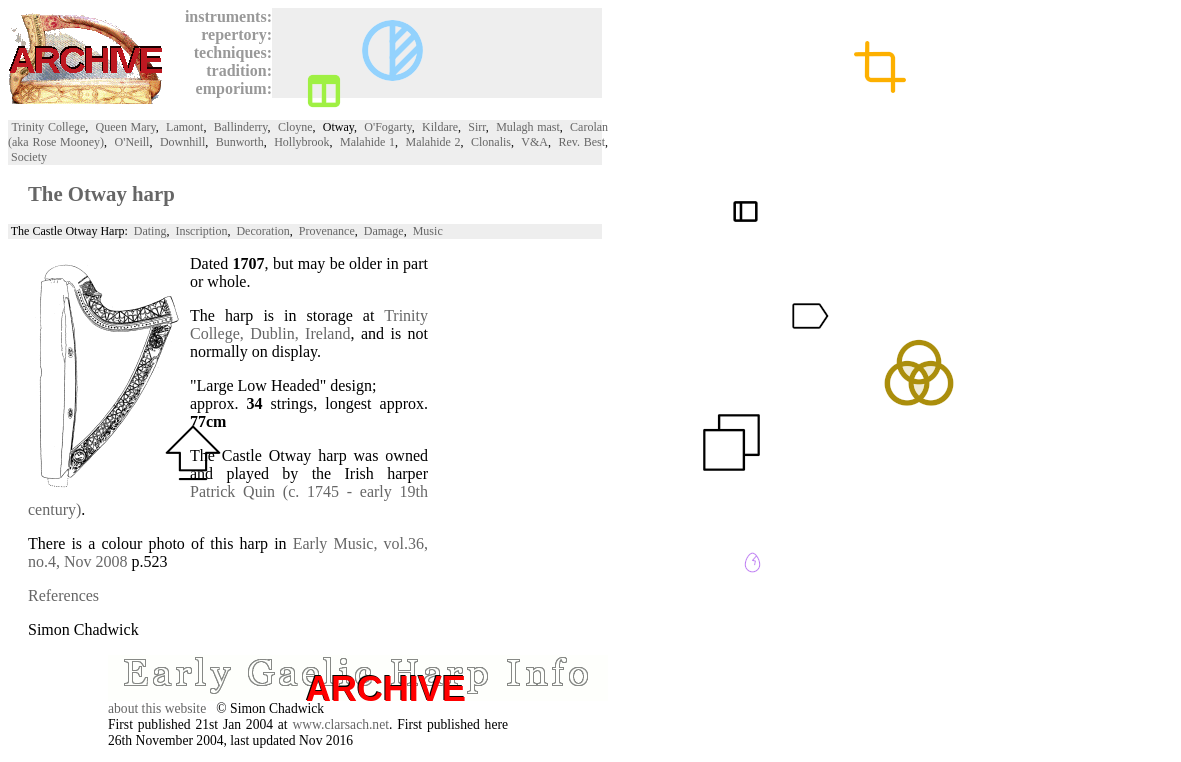 Image resolution: width=1181 pixels, height=762 pixels. I want to click on toggle sidebar panel visibility, so click(745, 211).